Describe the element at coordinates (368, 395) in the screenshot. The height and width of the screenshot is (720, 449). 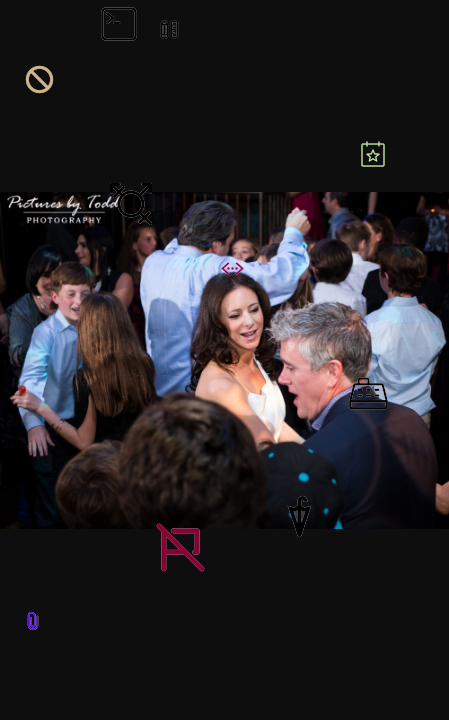
I see `open point of sale system` at that location.